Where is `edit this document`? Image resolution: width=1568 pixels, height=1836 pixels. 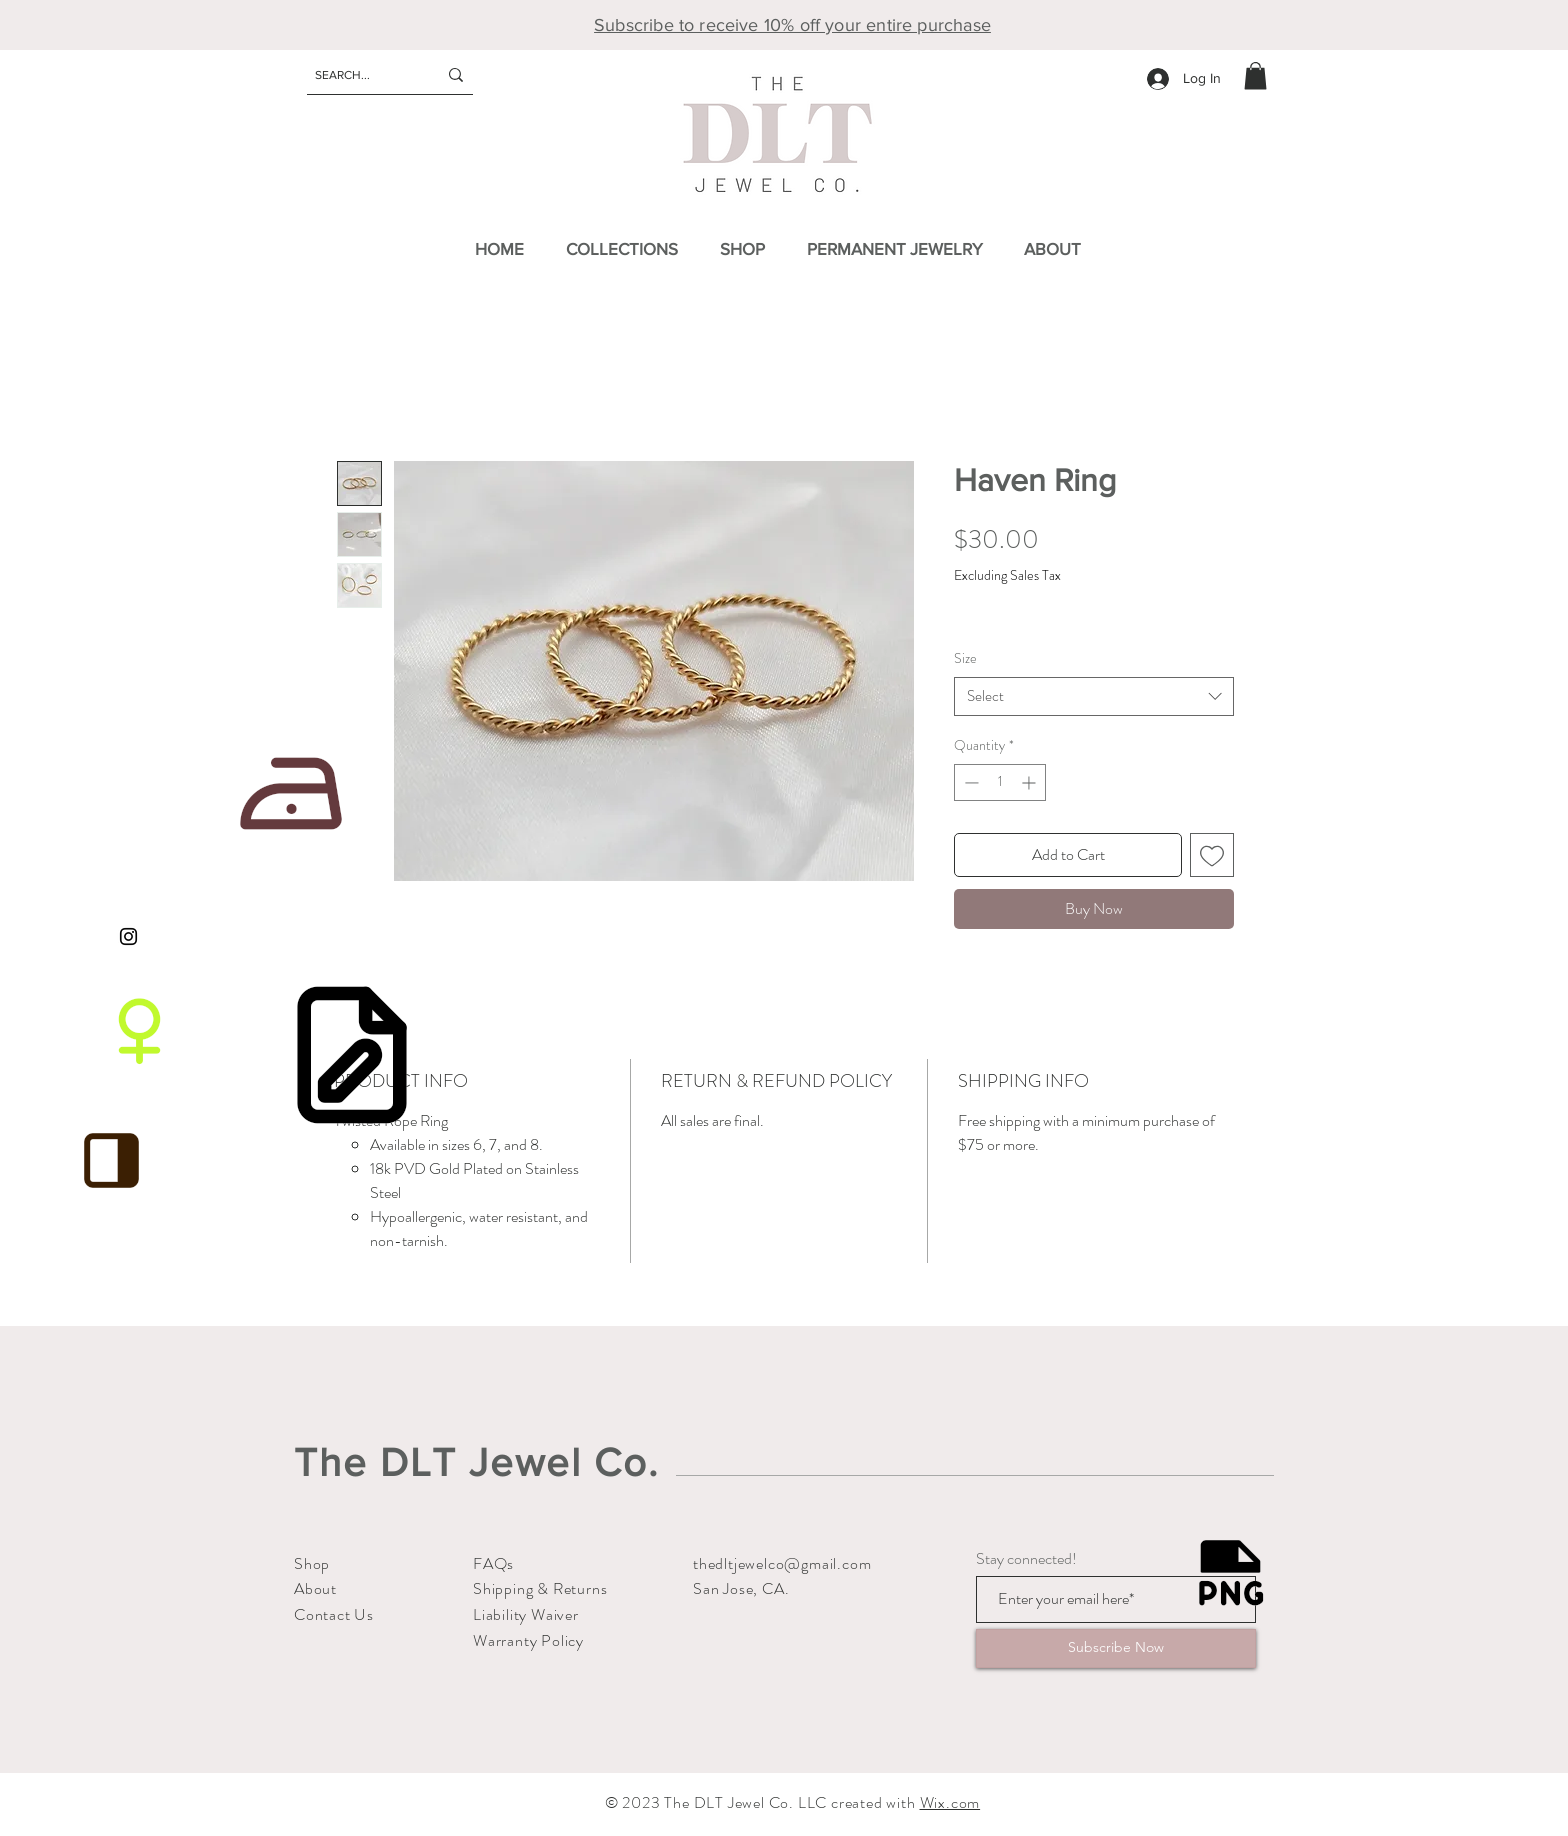
edit this document is located at coordinates (352, 1055).